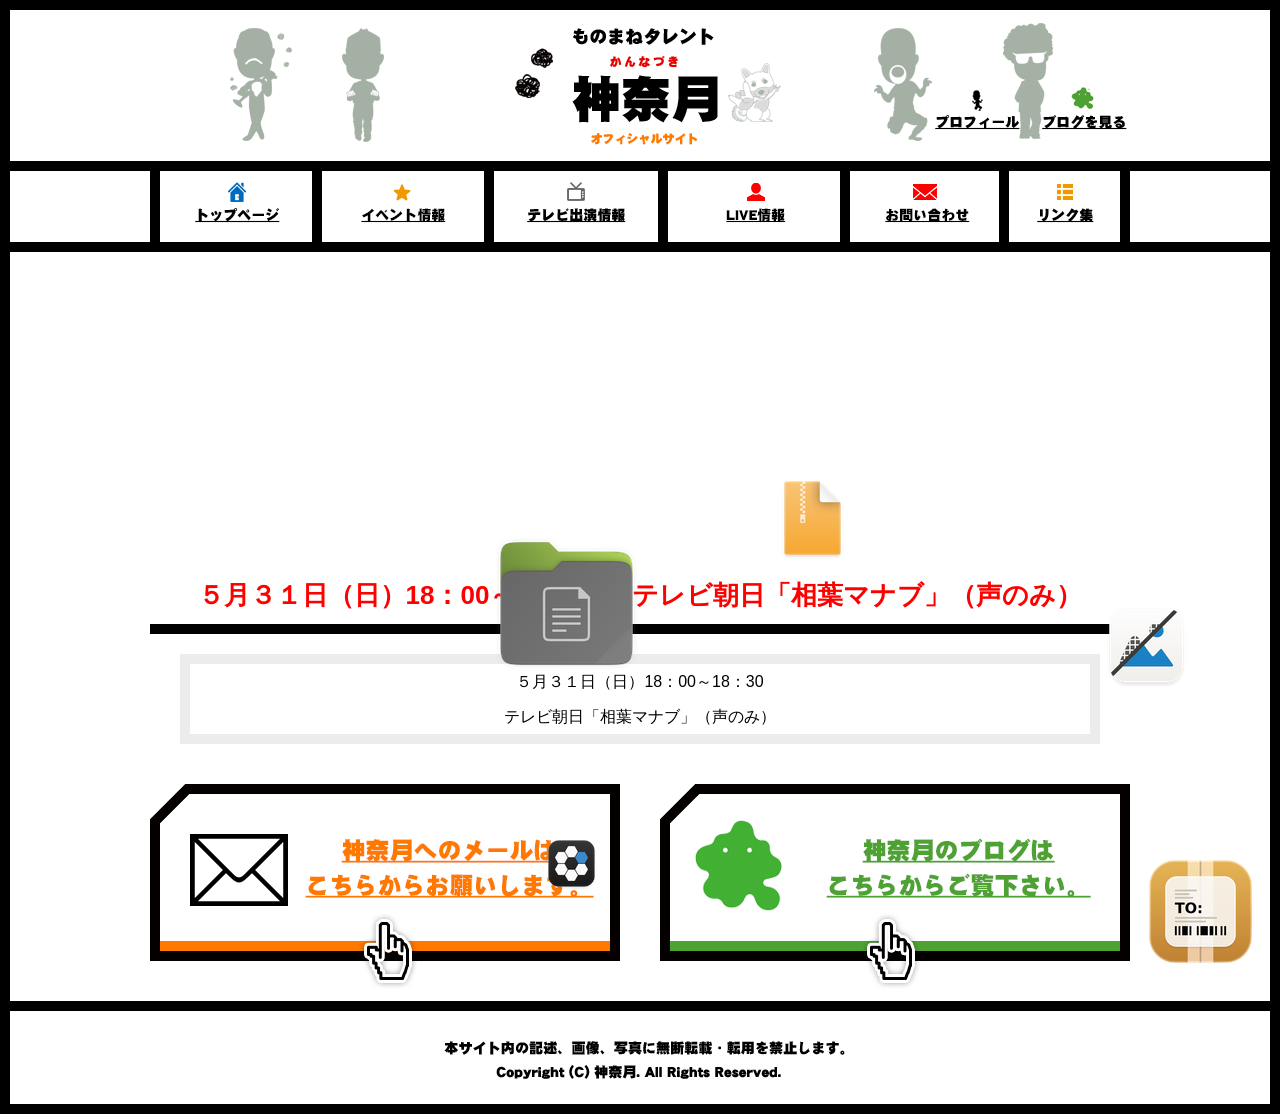  I want to click on open file roller archive manager, so click(1200, 911).